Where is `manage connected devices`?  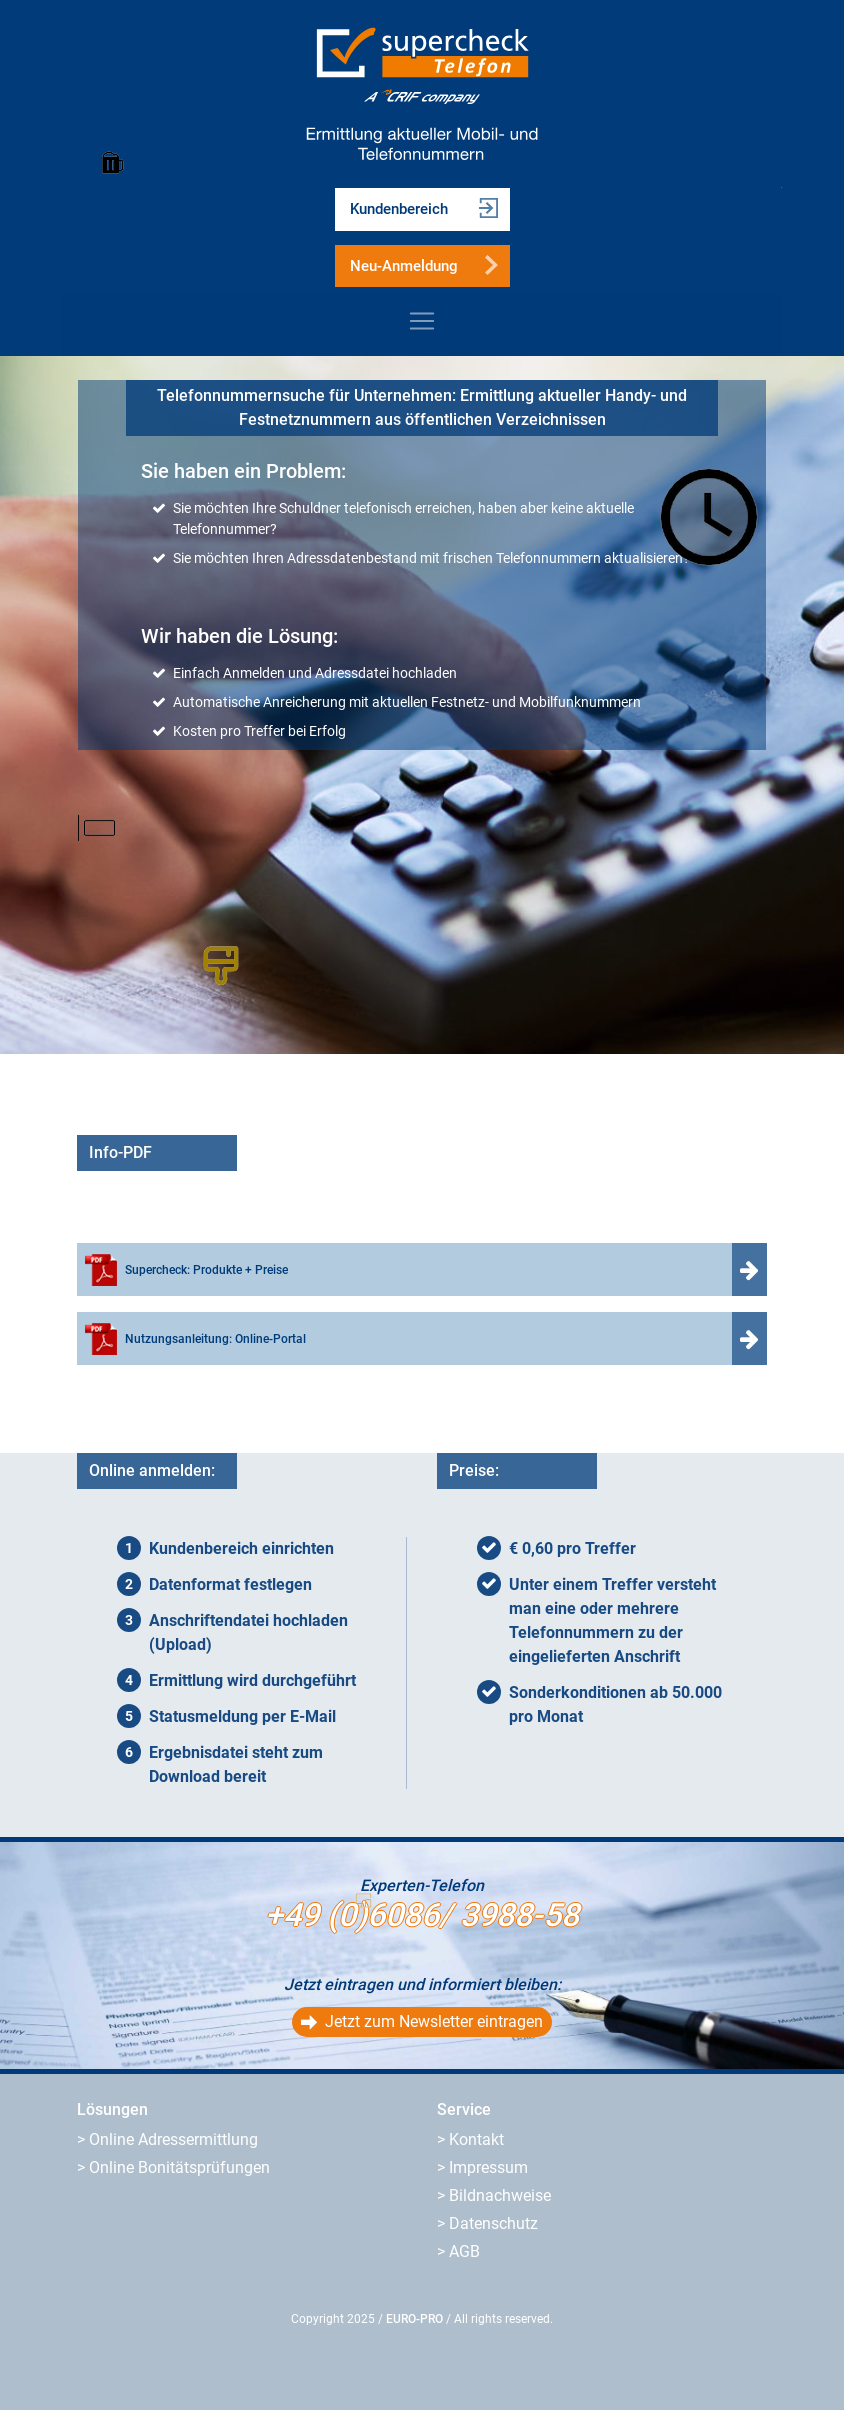
manage connected devices is located at coordinates (363, 1900).